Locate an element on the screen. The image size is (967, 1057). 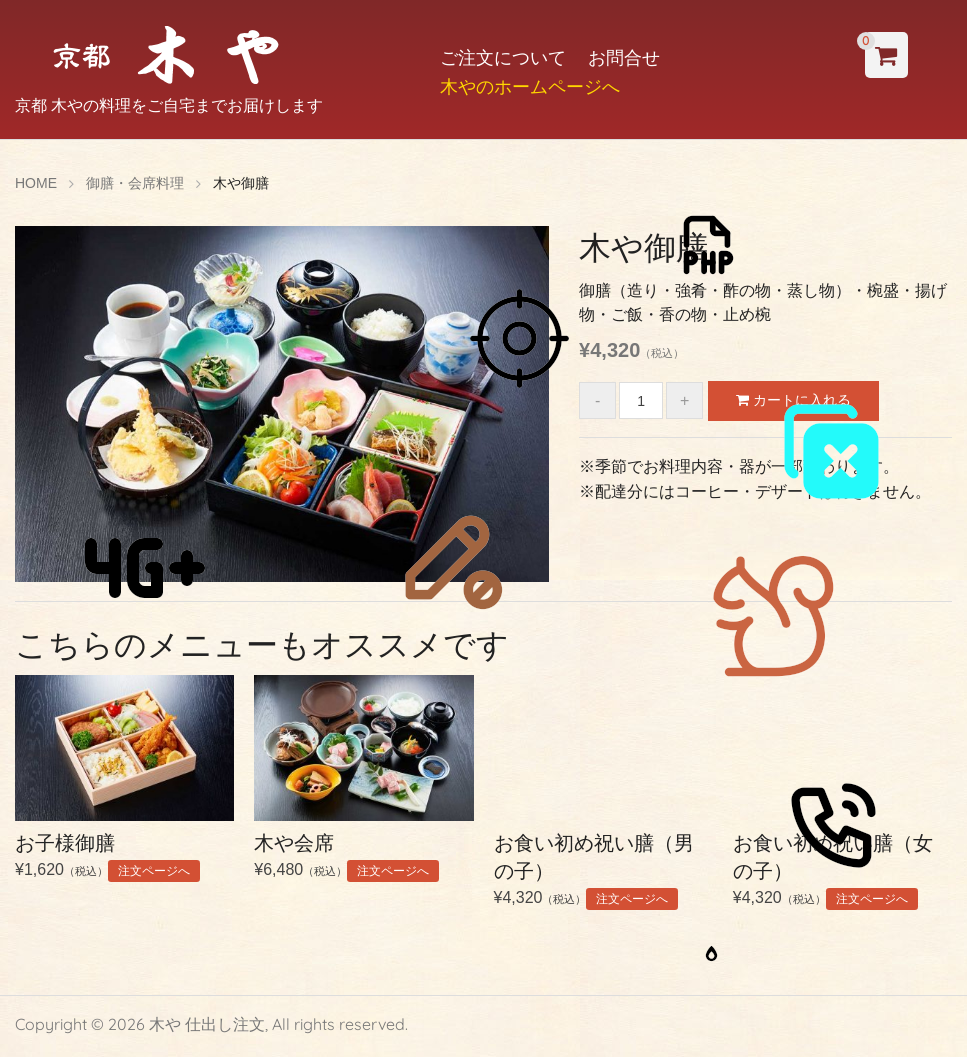
make a phone call is located at coordinates (833, 825).